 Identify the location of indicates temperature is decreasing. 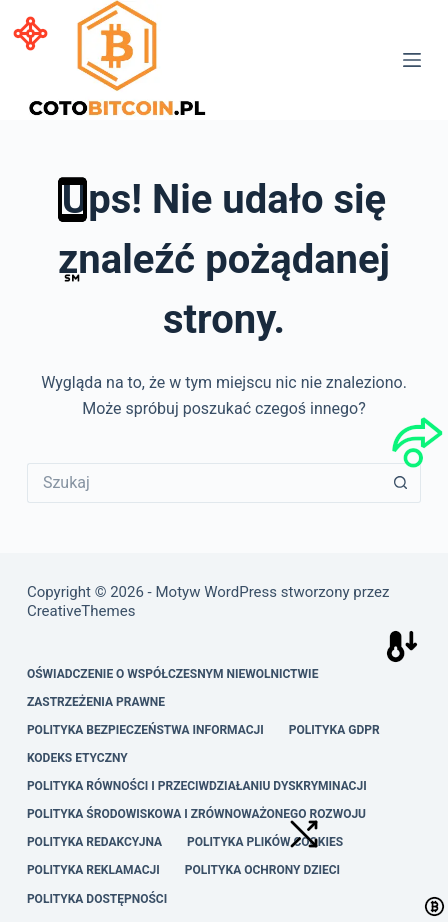
(401, 646).